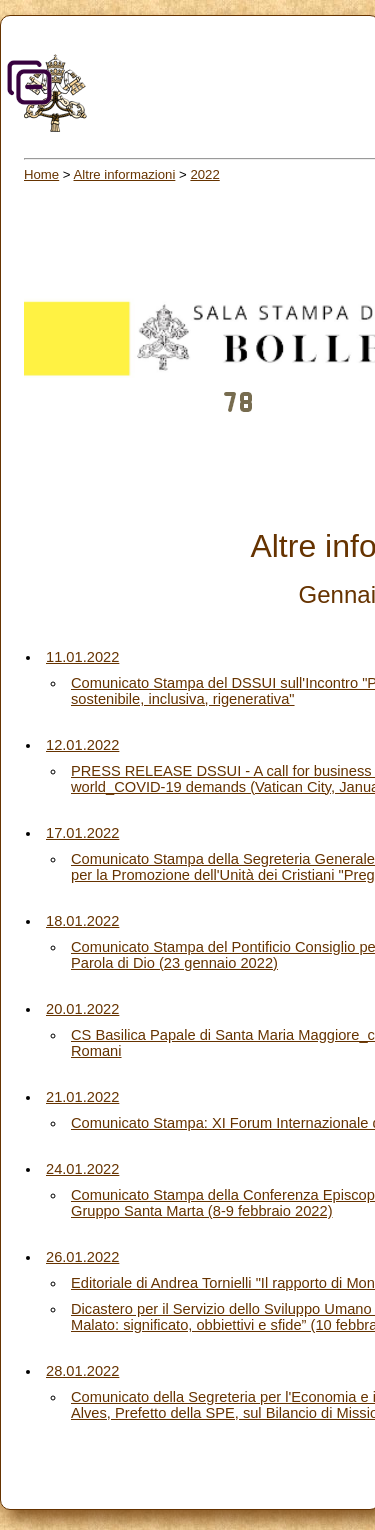  Describe the element at coordinates (238, 402) in the screenshot. I see `indicates item number 78 in a list or sequence` at that location.